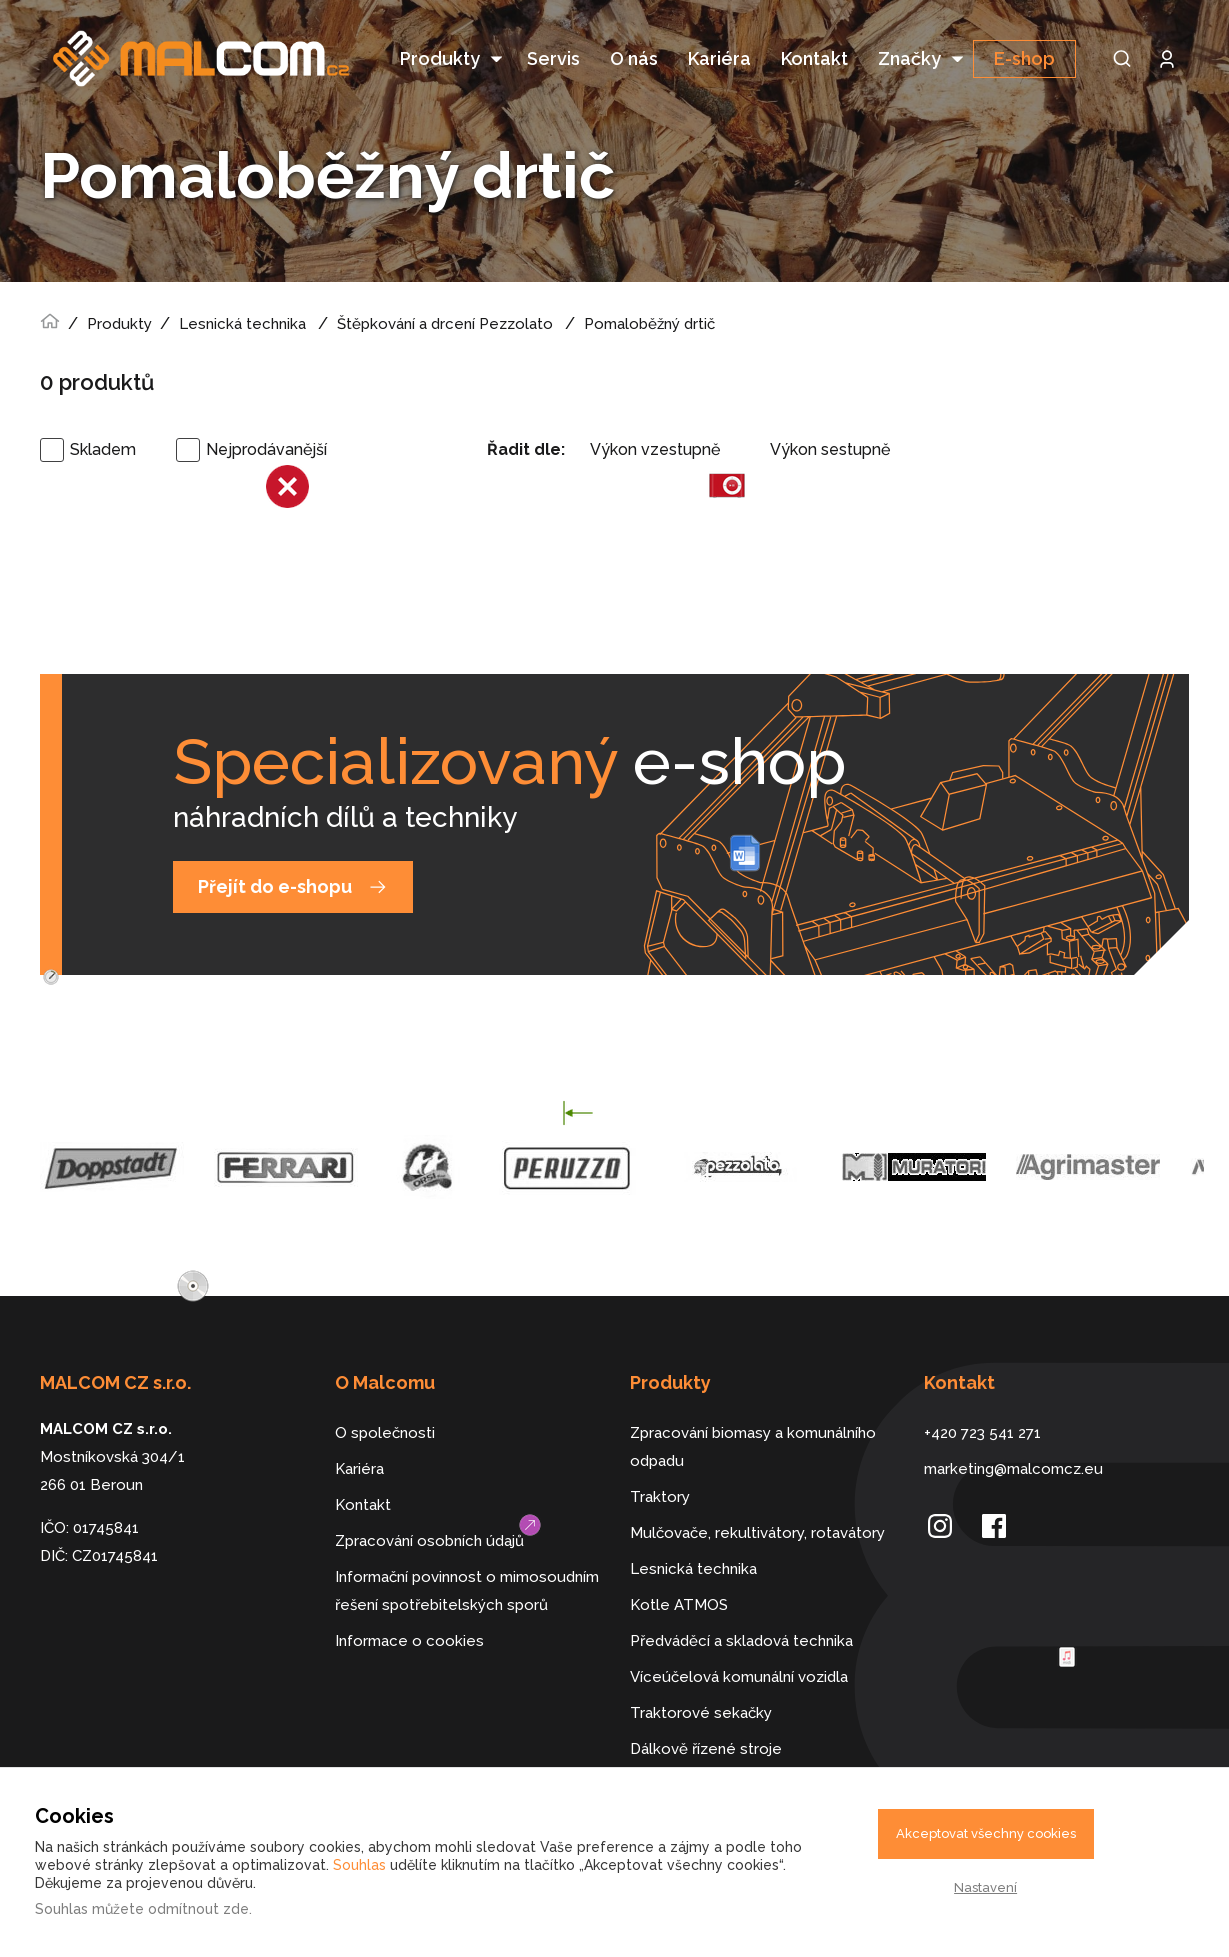 This screenshot has width=1229, height=1957. What do you see at coordinates (193, 1286) in the screenshot?
I see `indicates a DVD-RAM disc or optical media device` at bounding box center [193, 1286].